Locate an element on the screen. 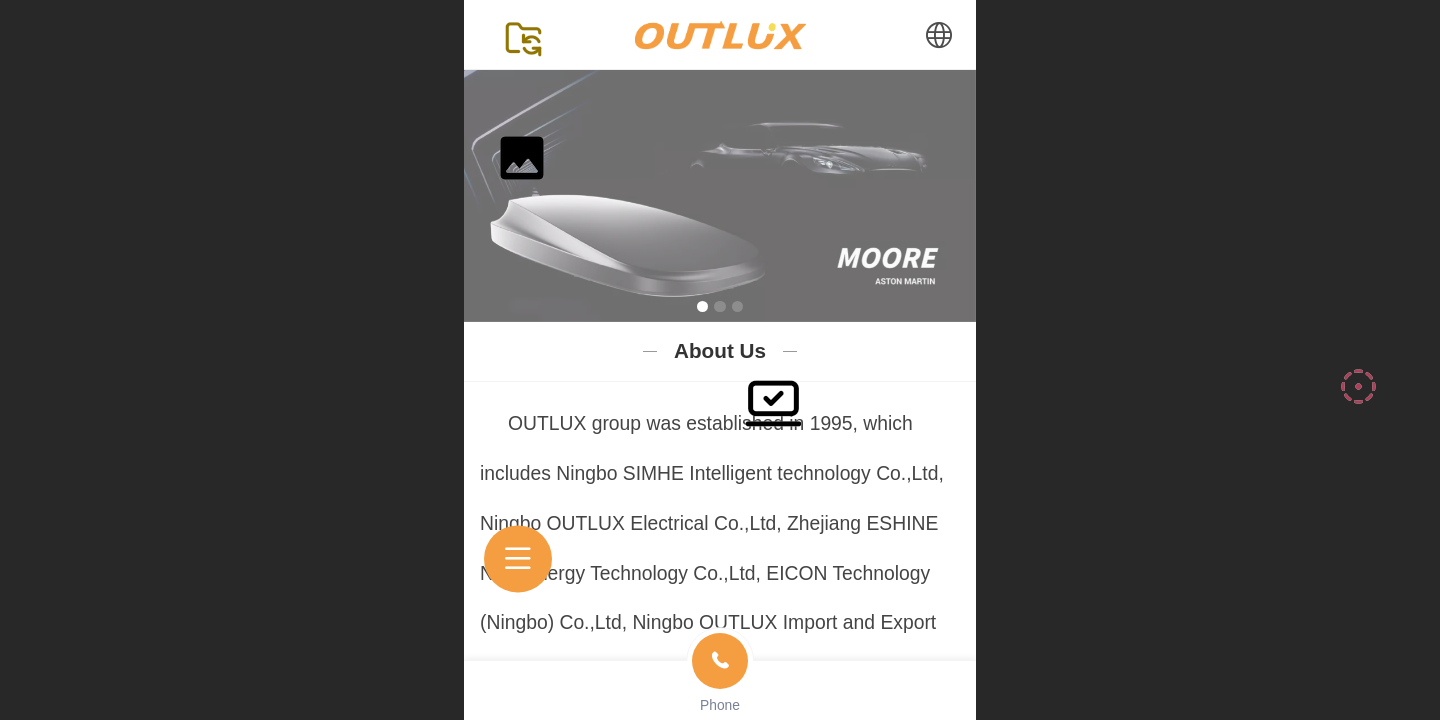 This screenshot has height=720, width=1440. sync folder contents with cloud storage is located at coordinates (523, 38).